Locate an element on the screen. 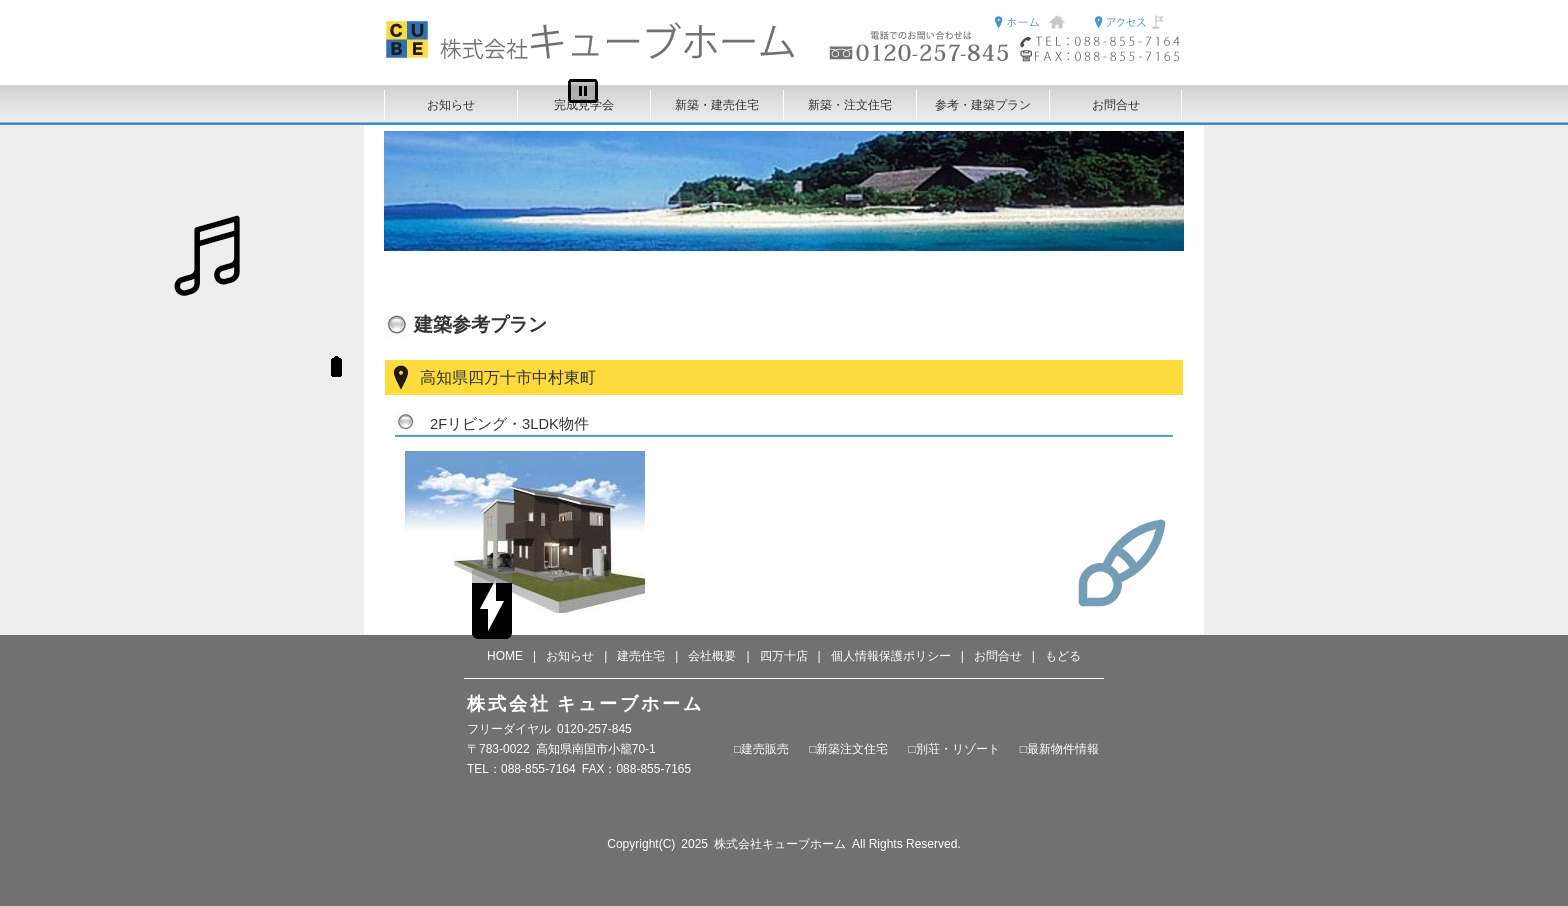 The height and width of the screenshot is (906, 1568). pause an ongoing presentation is located at coordinates (583, 91).